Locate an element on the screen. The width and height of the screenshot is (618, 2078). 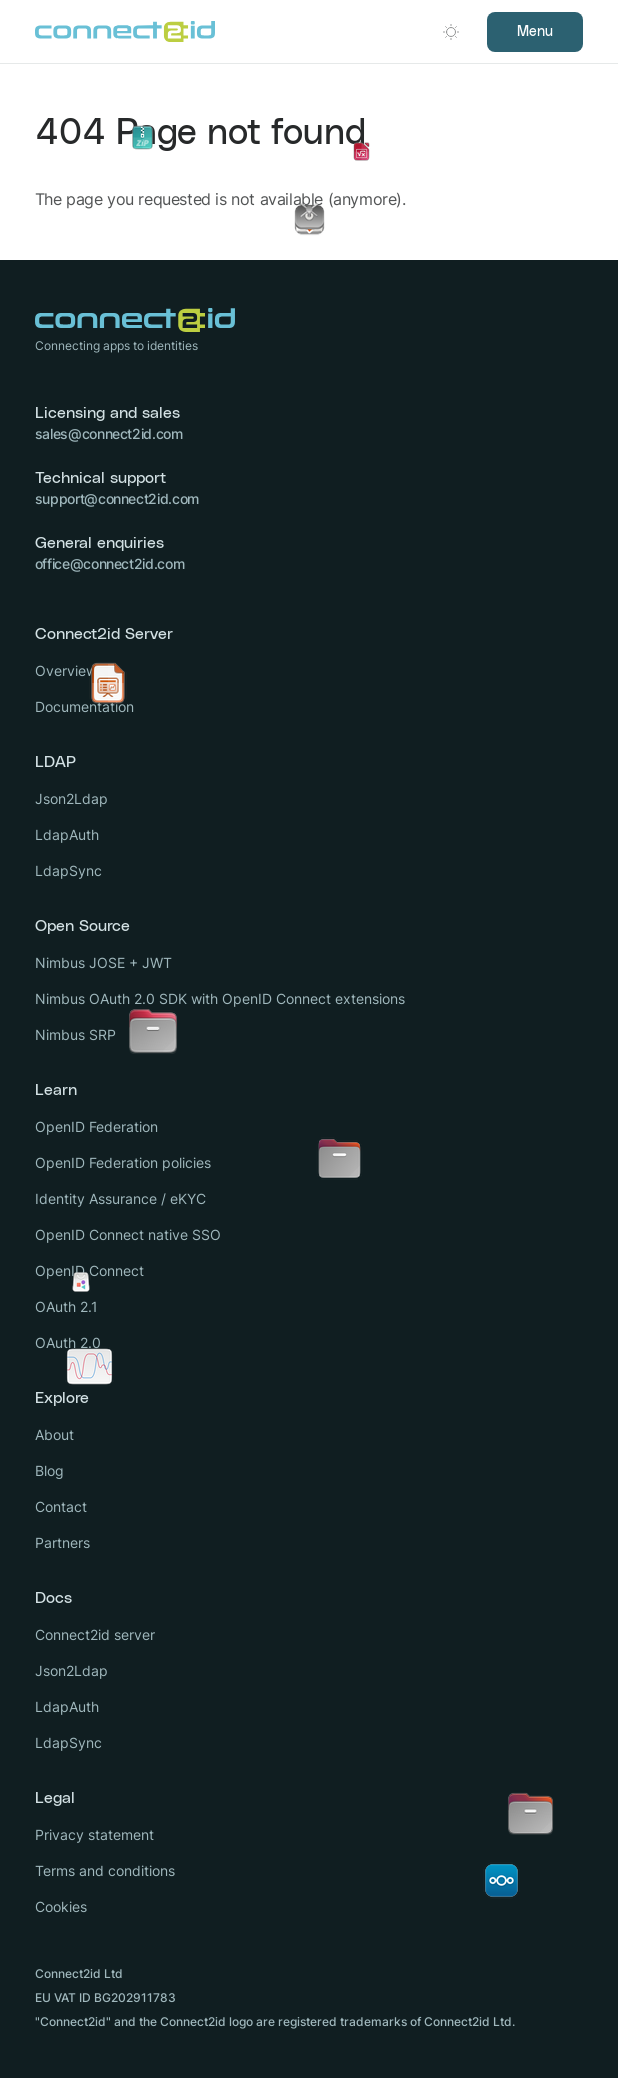
open the file manager application is located at coordinates (339, 1158).